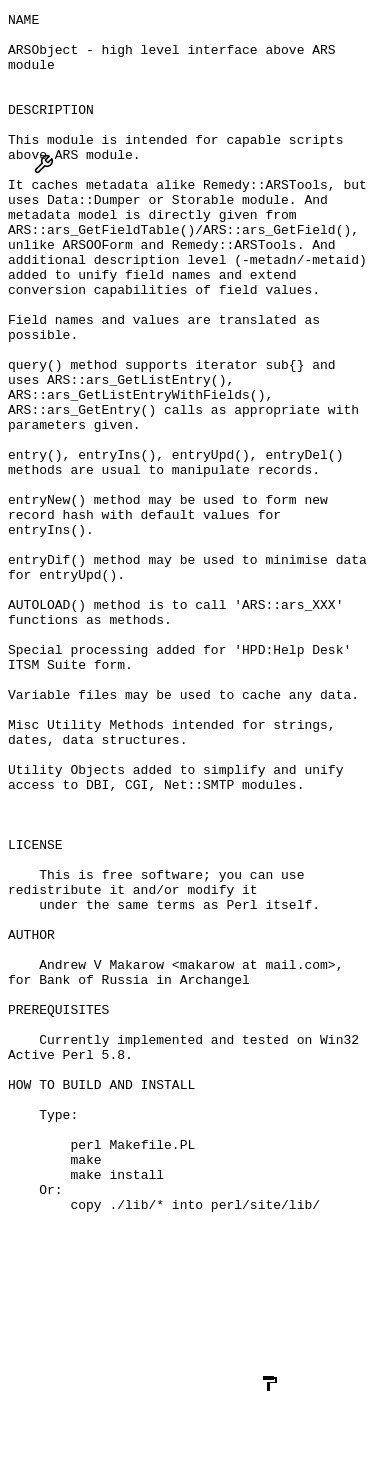 The image size is (375, 1484). Describe the element at coordinates (269, 1383) in the screenshot. I see `apply formatting style to selected content` at that location.